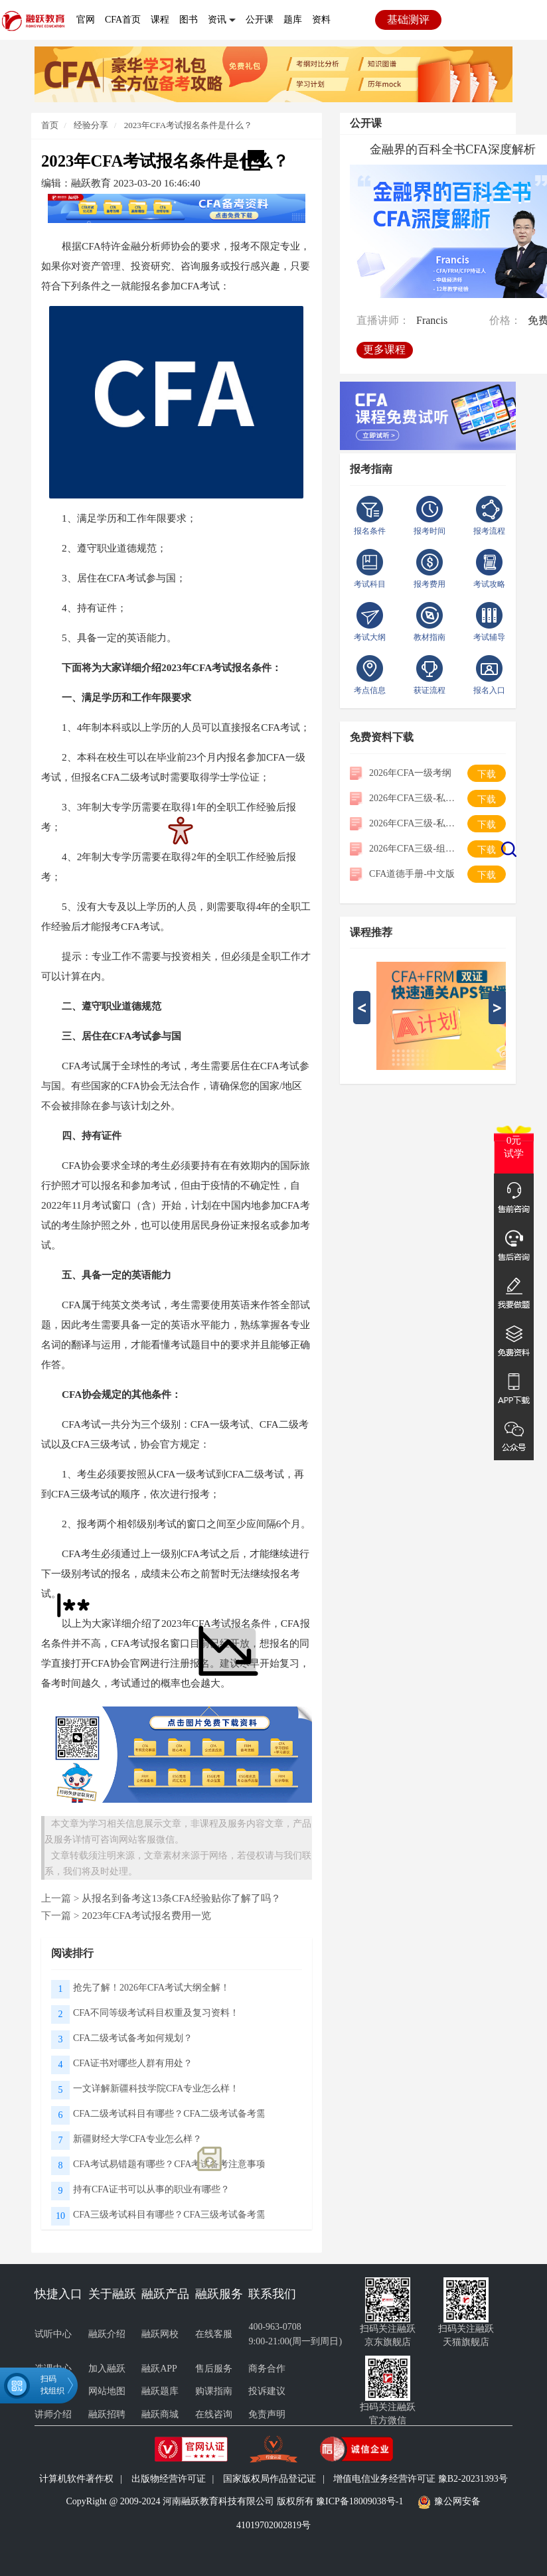 This screenshot has width=547, height=2576. Describe the element at coordinates (254, 160) in the screenshot. I see `access your photo library` at that location.